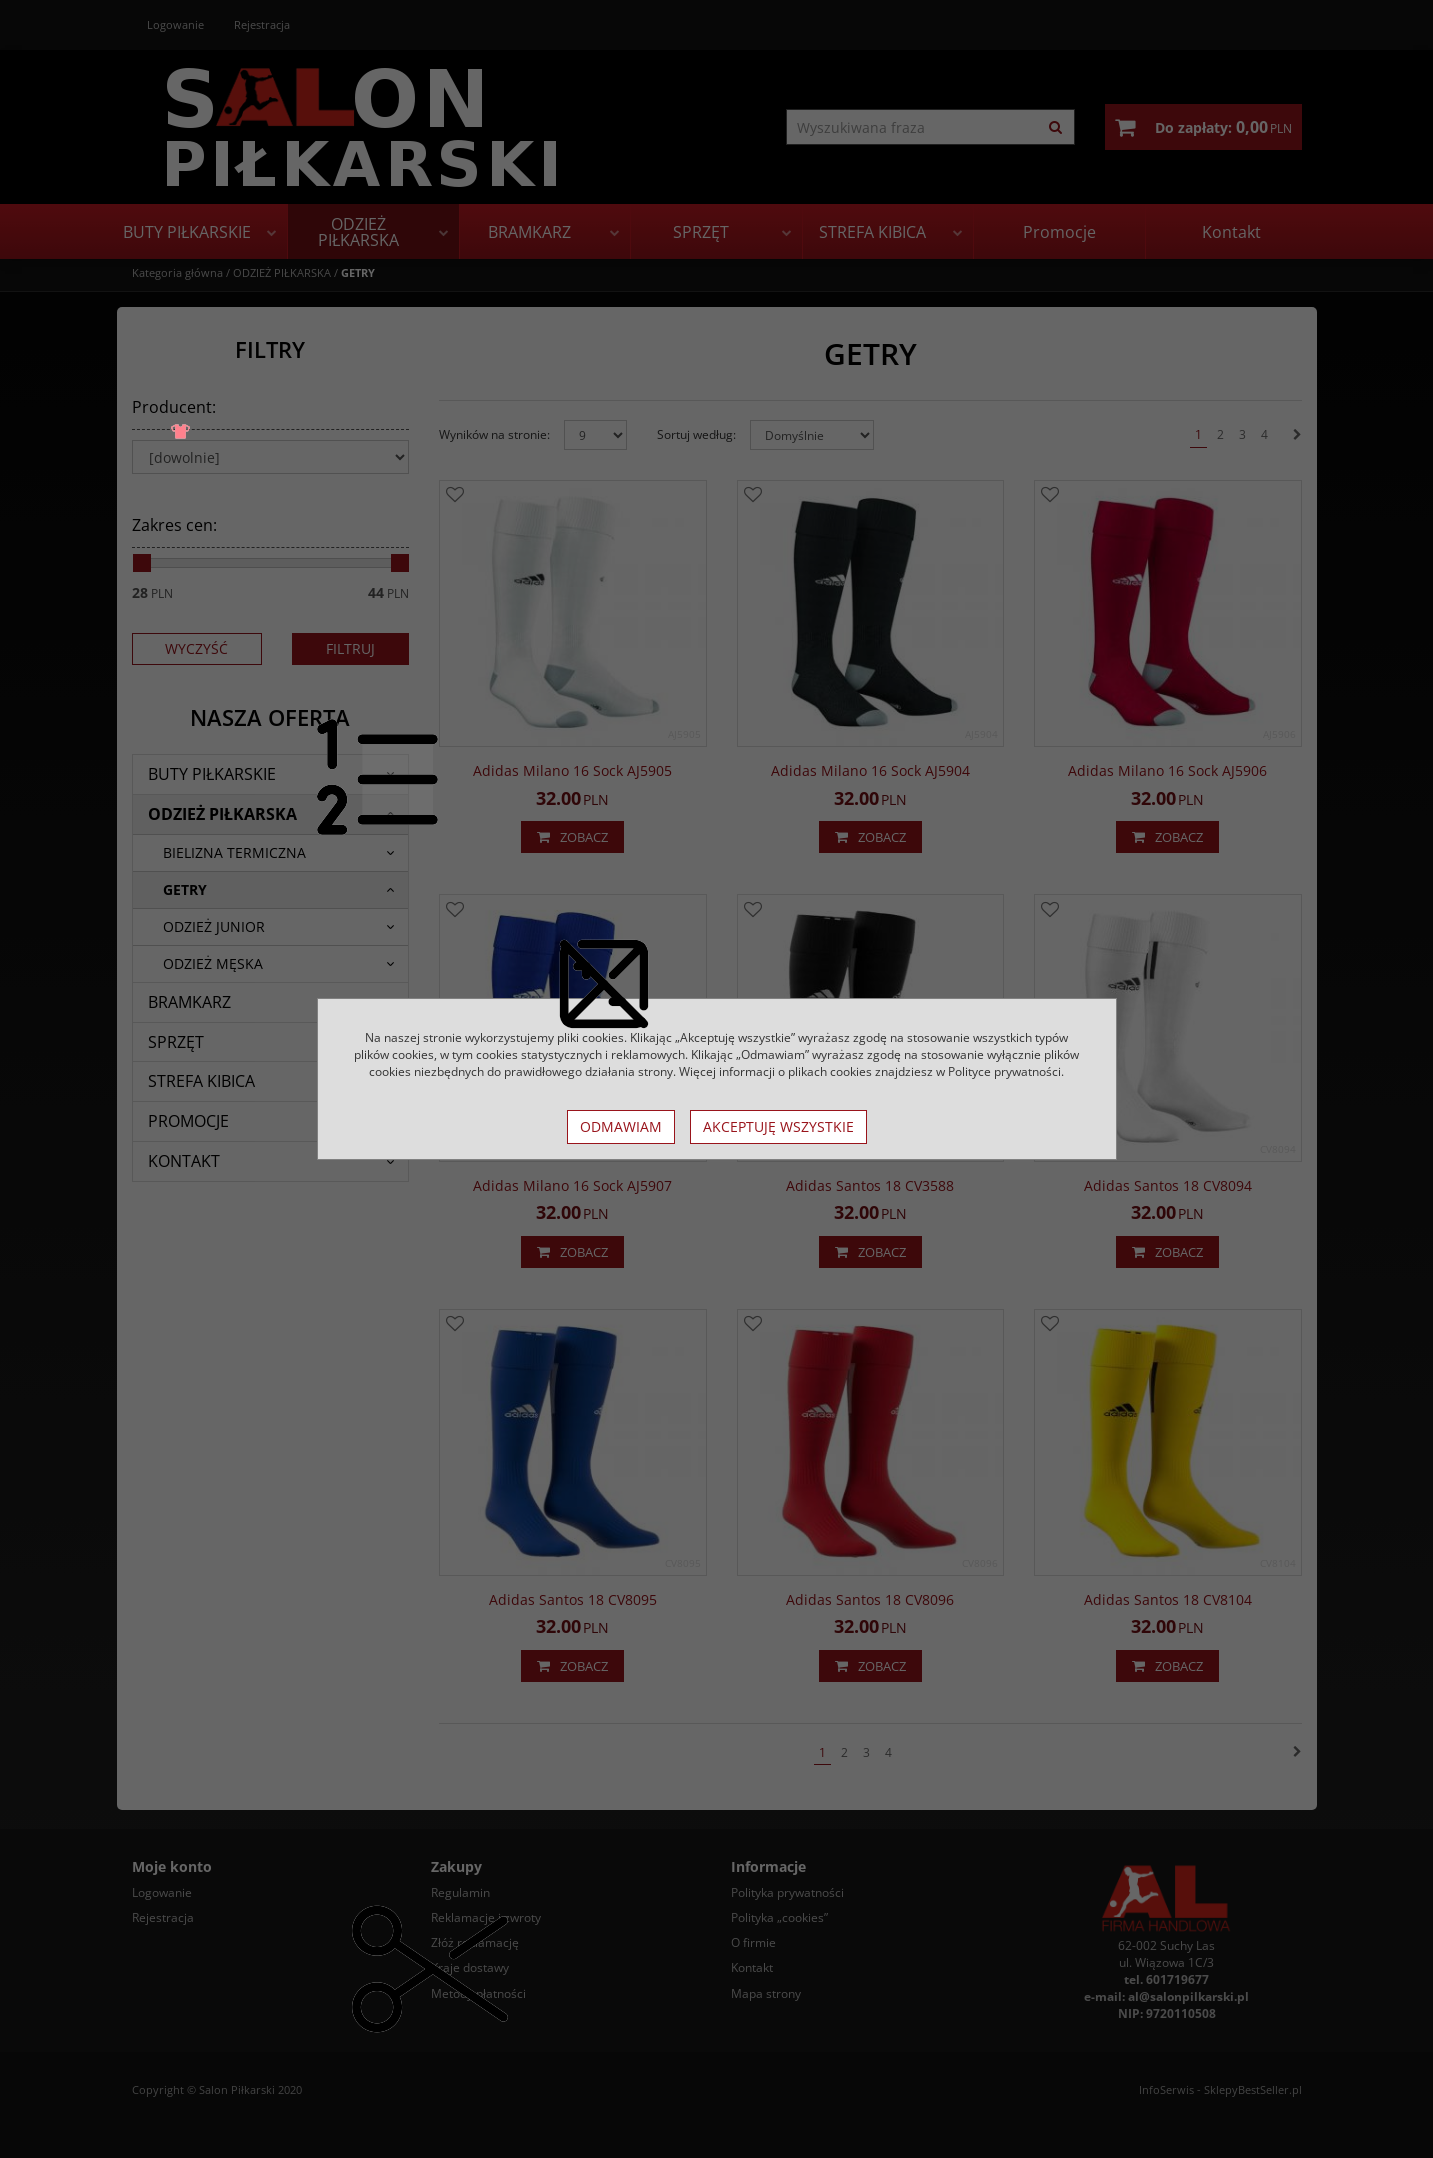 This screenshot has height=2158, width=1433. Describe the element at coordinates (377, 779) in the screenshot. I see `create a numbered list` at that location.